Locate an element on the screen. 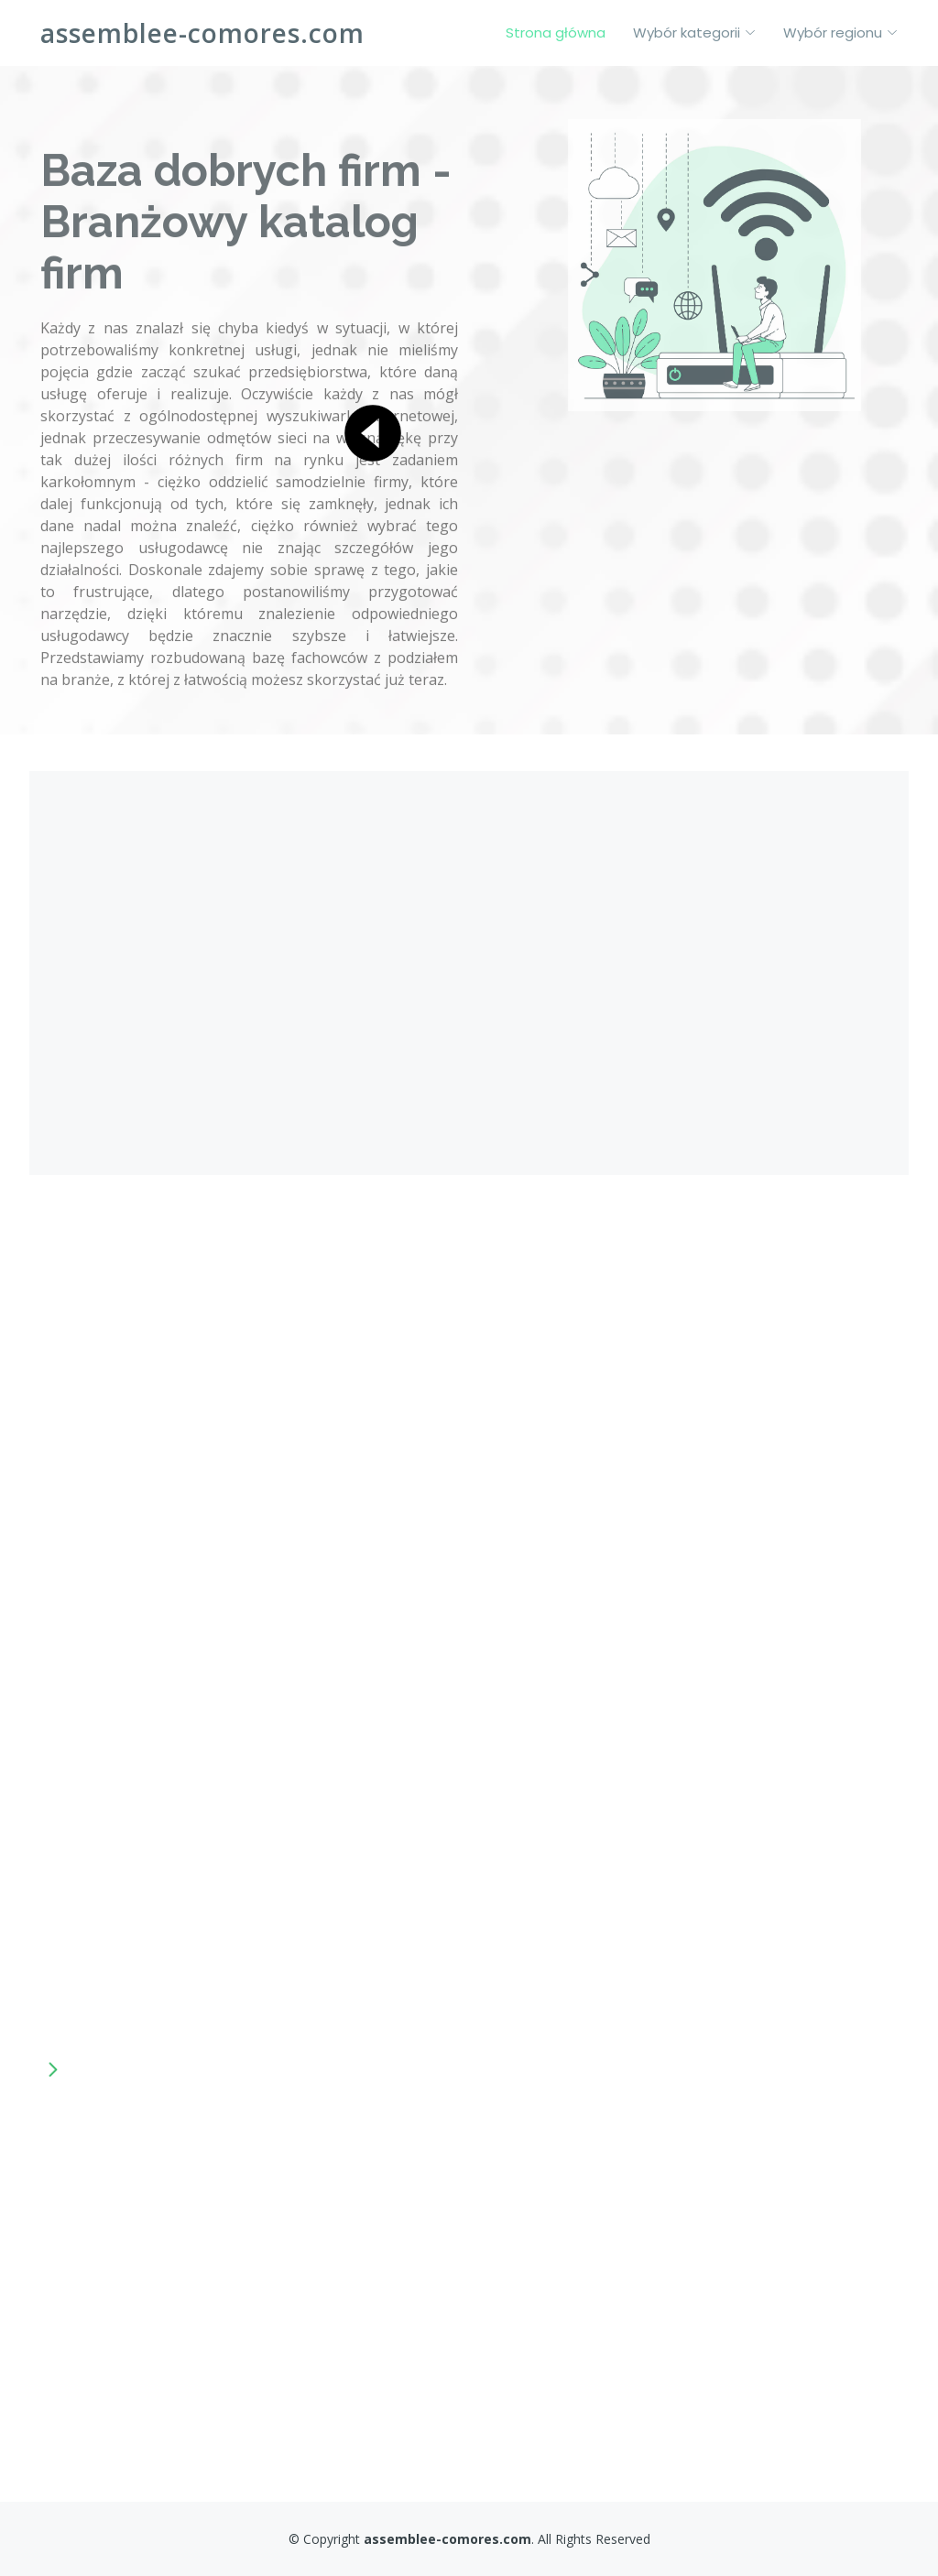 This screenshot has height=2576, width=938. go back to the previous screen is located at coordinates (373, 433).